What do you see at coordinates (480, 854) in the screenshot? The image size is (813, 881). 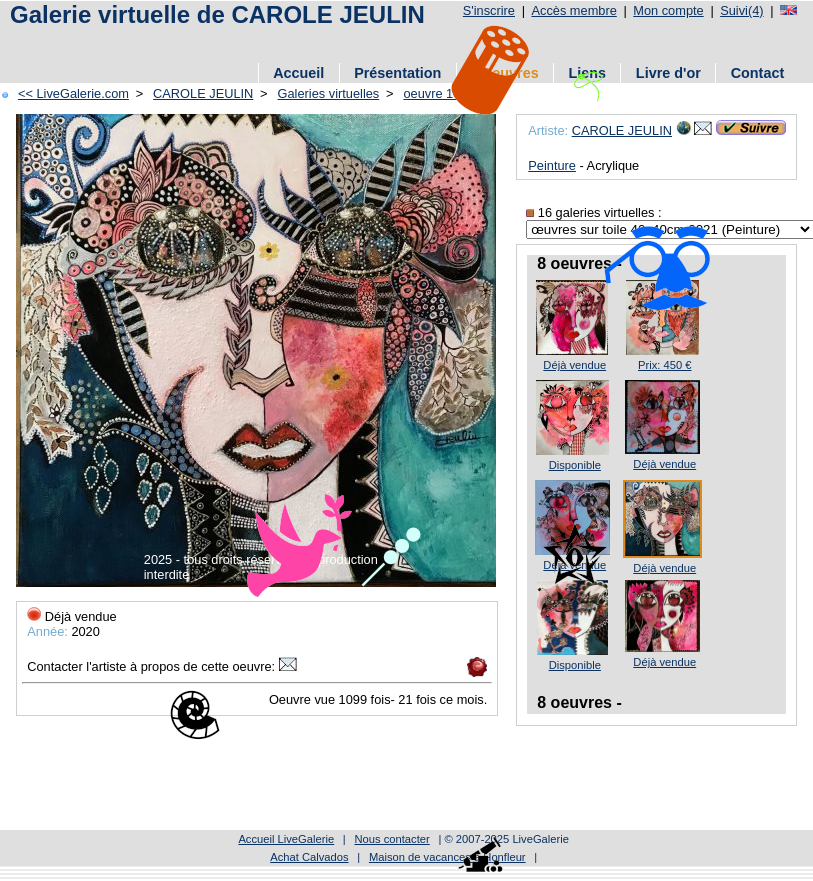 I see `fire cannon in pirate-themed game` at bounding box center [480, 854].